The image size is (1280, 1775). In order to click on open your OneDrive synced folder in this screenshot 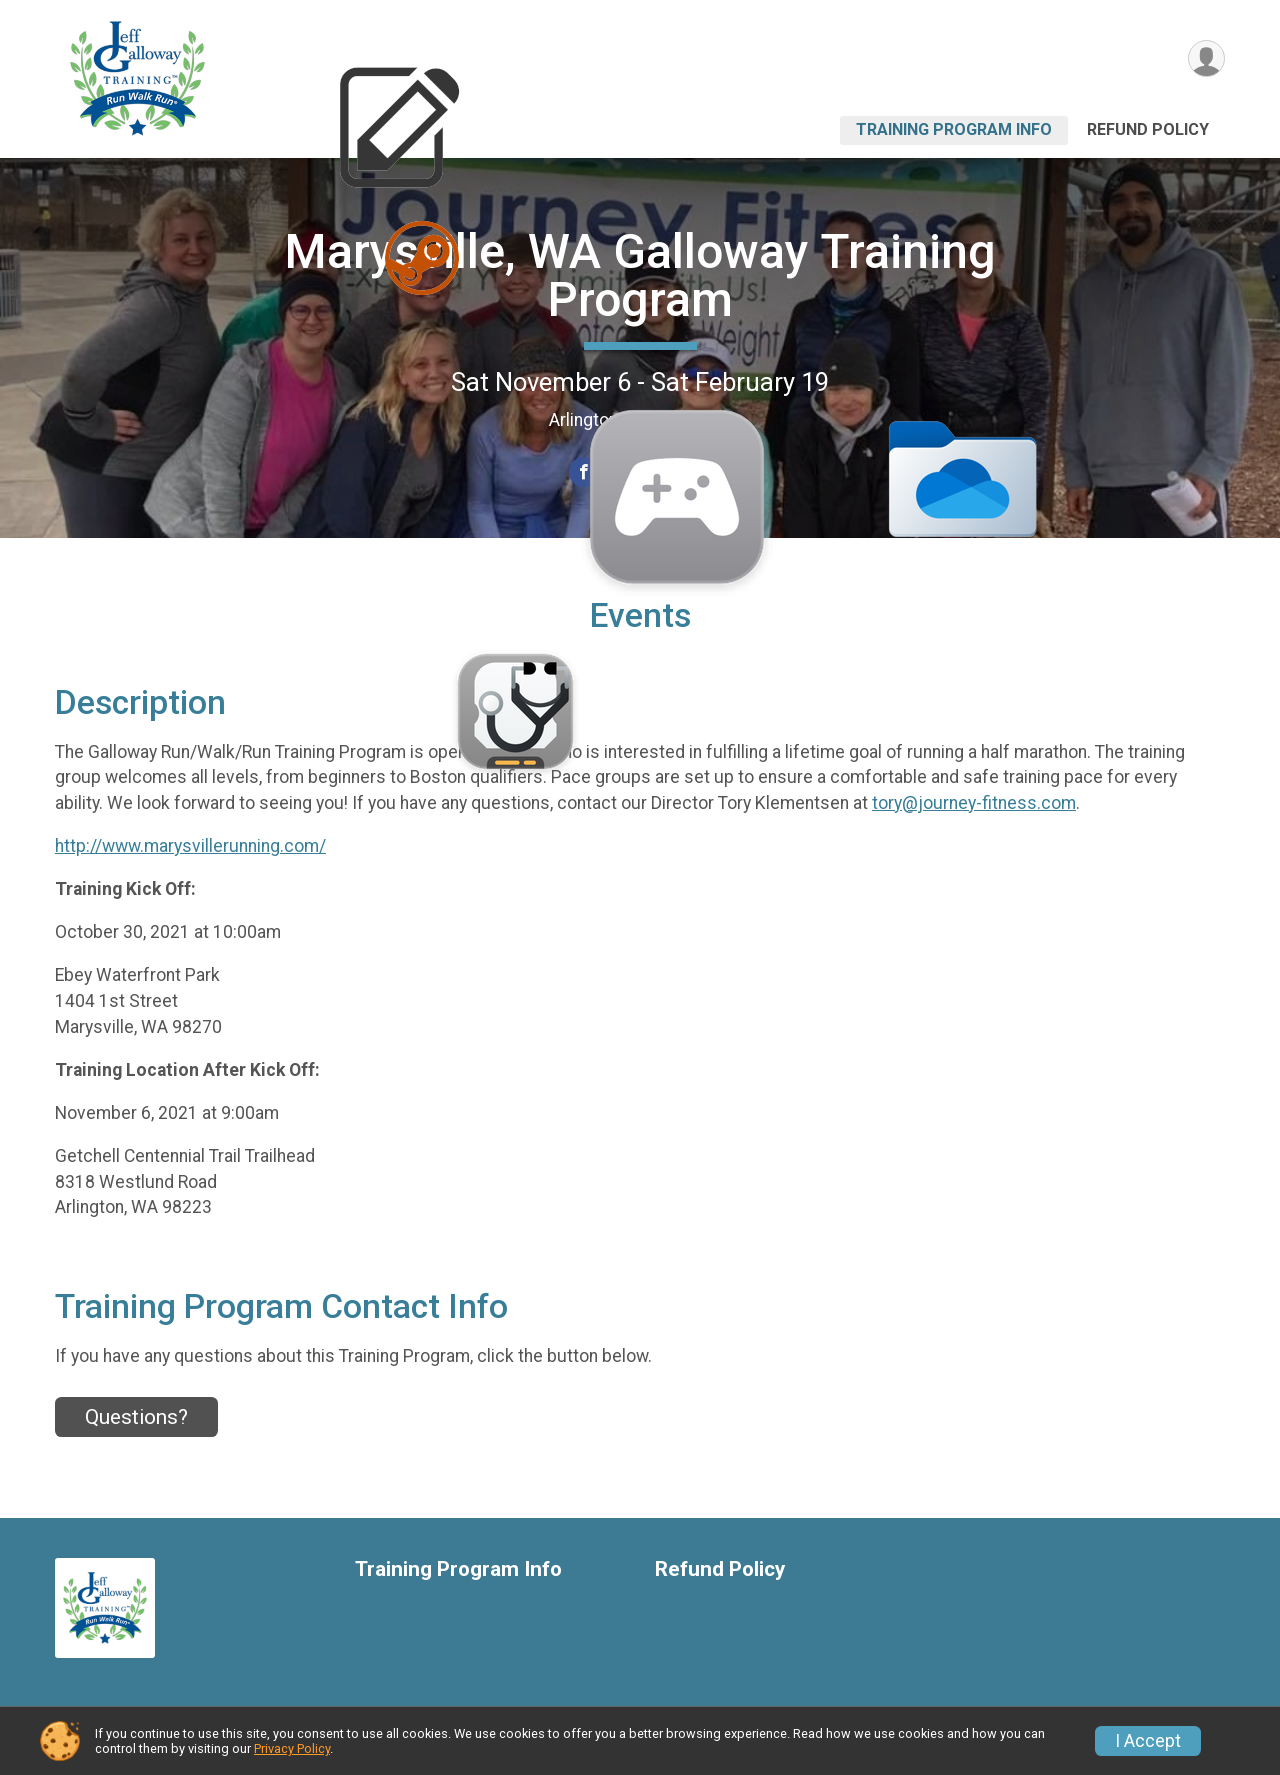, I will do `click(962, 483)`.